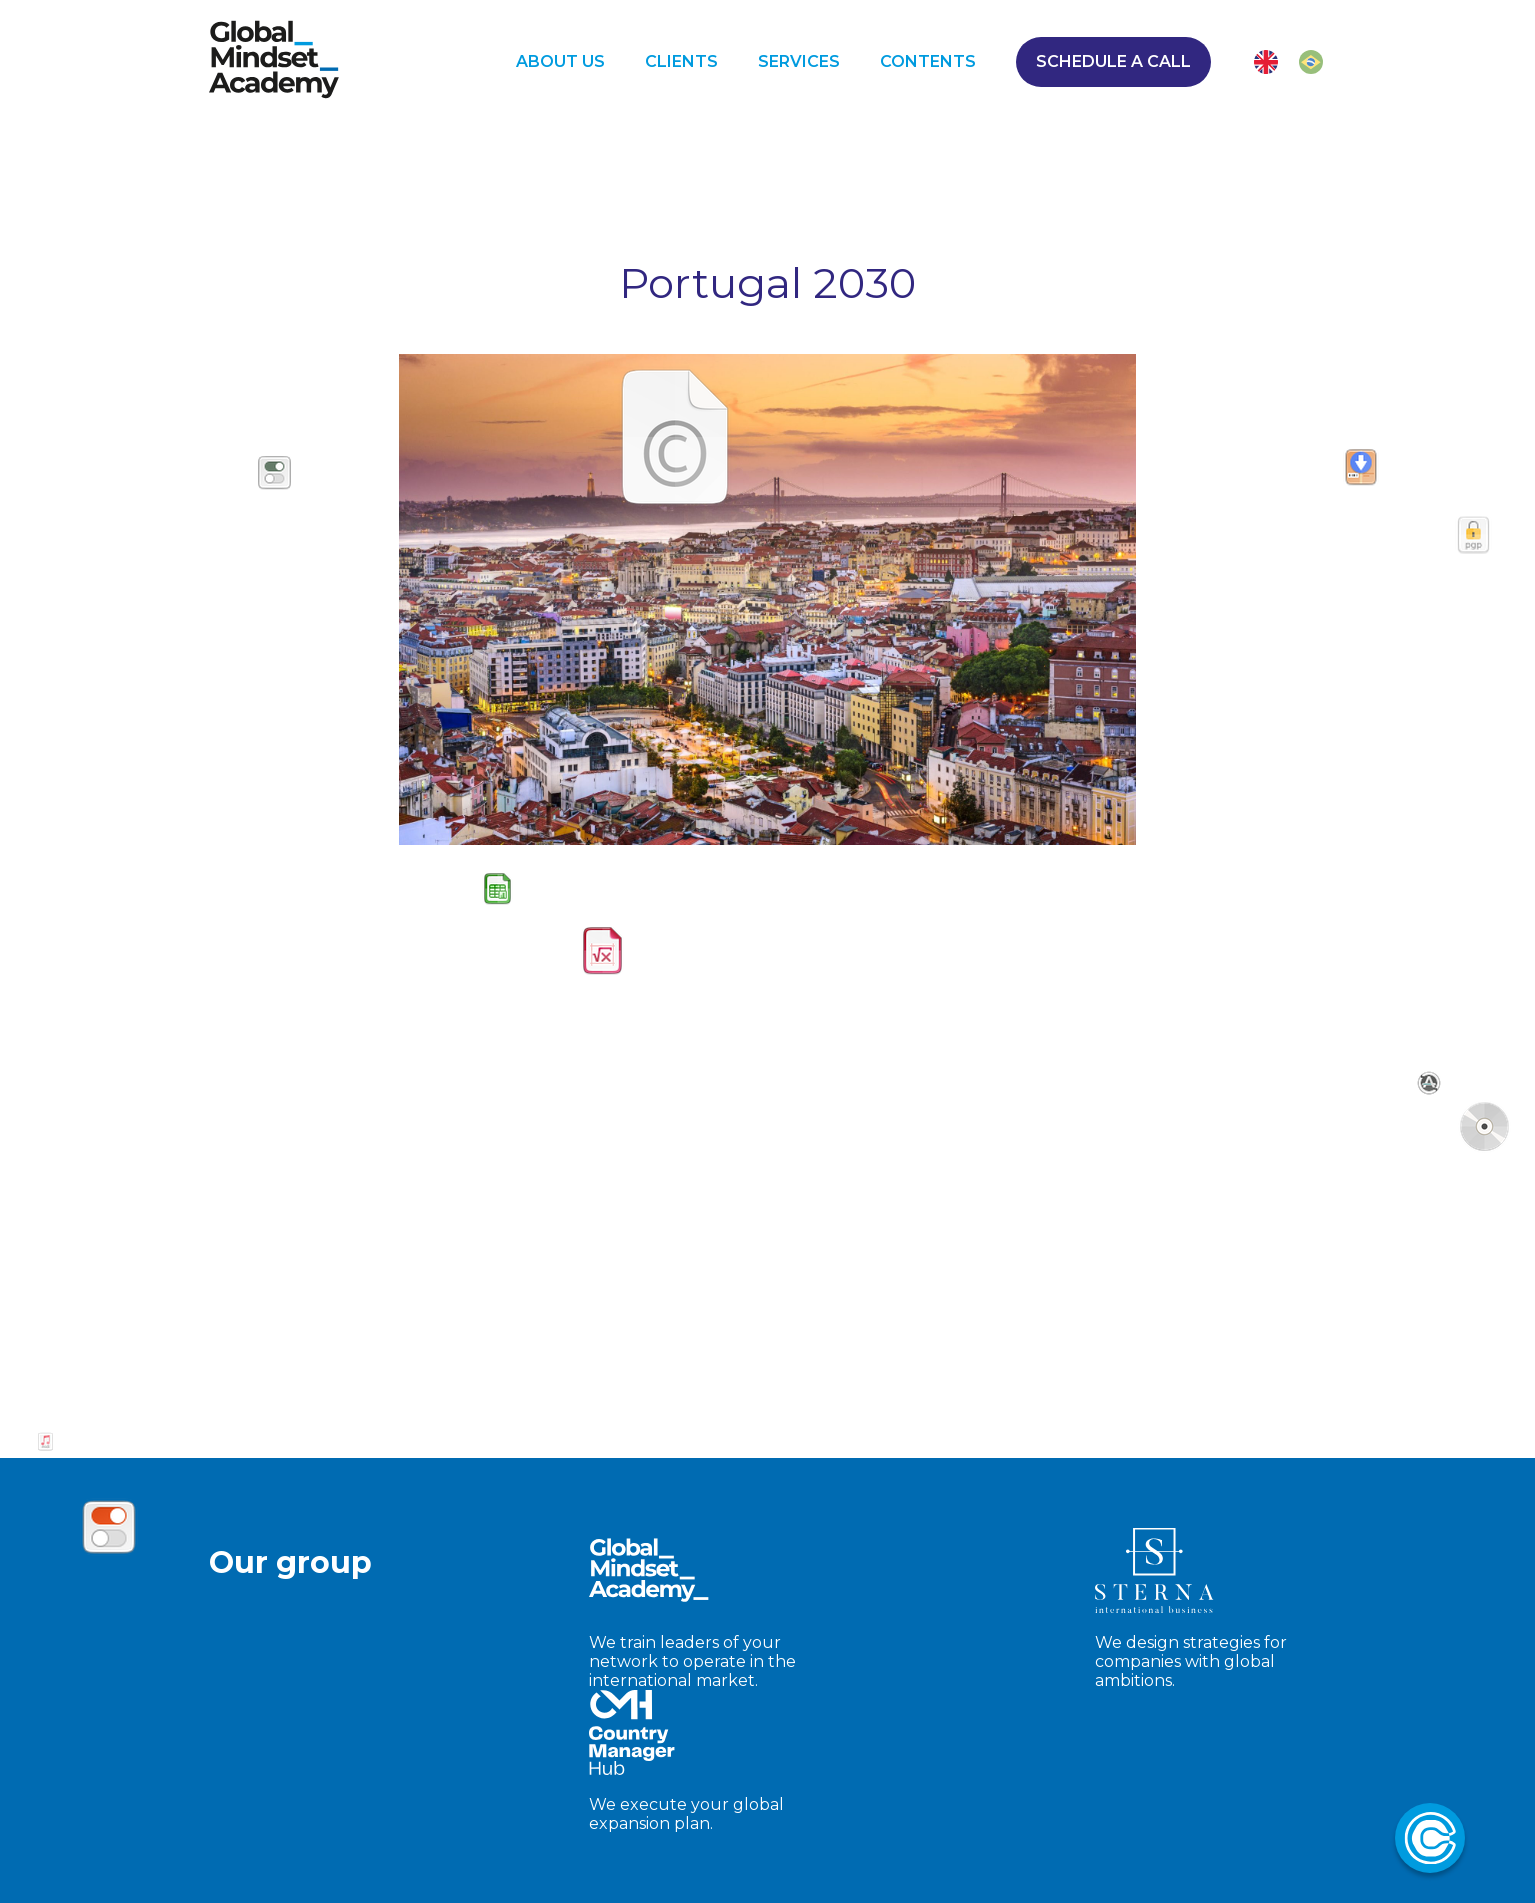  What do you see at coordinates (497, 888) in the screenshot?
I see `libreoffice calc spreadsheet template file` at bounding box center [497, 888].